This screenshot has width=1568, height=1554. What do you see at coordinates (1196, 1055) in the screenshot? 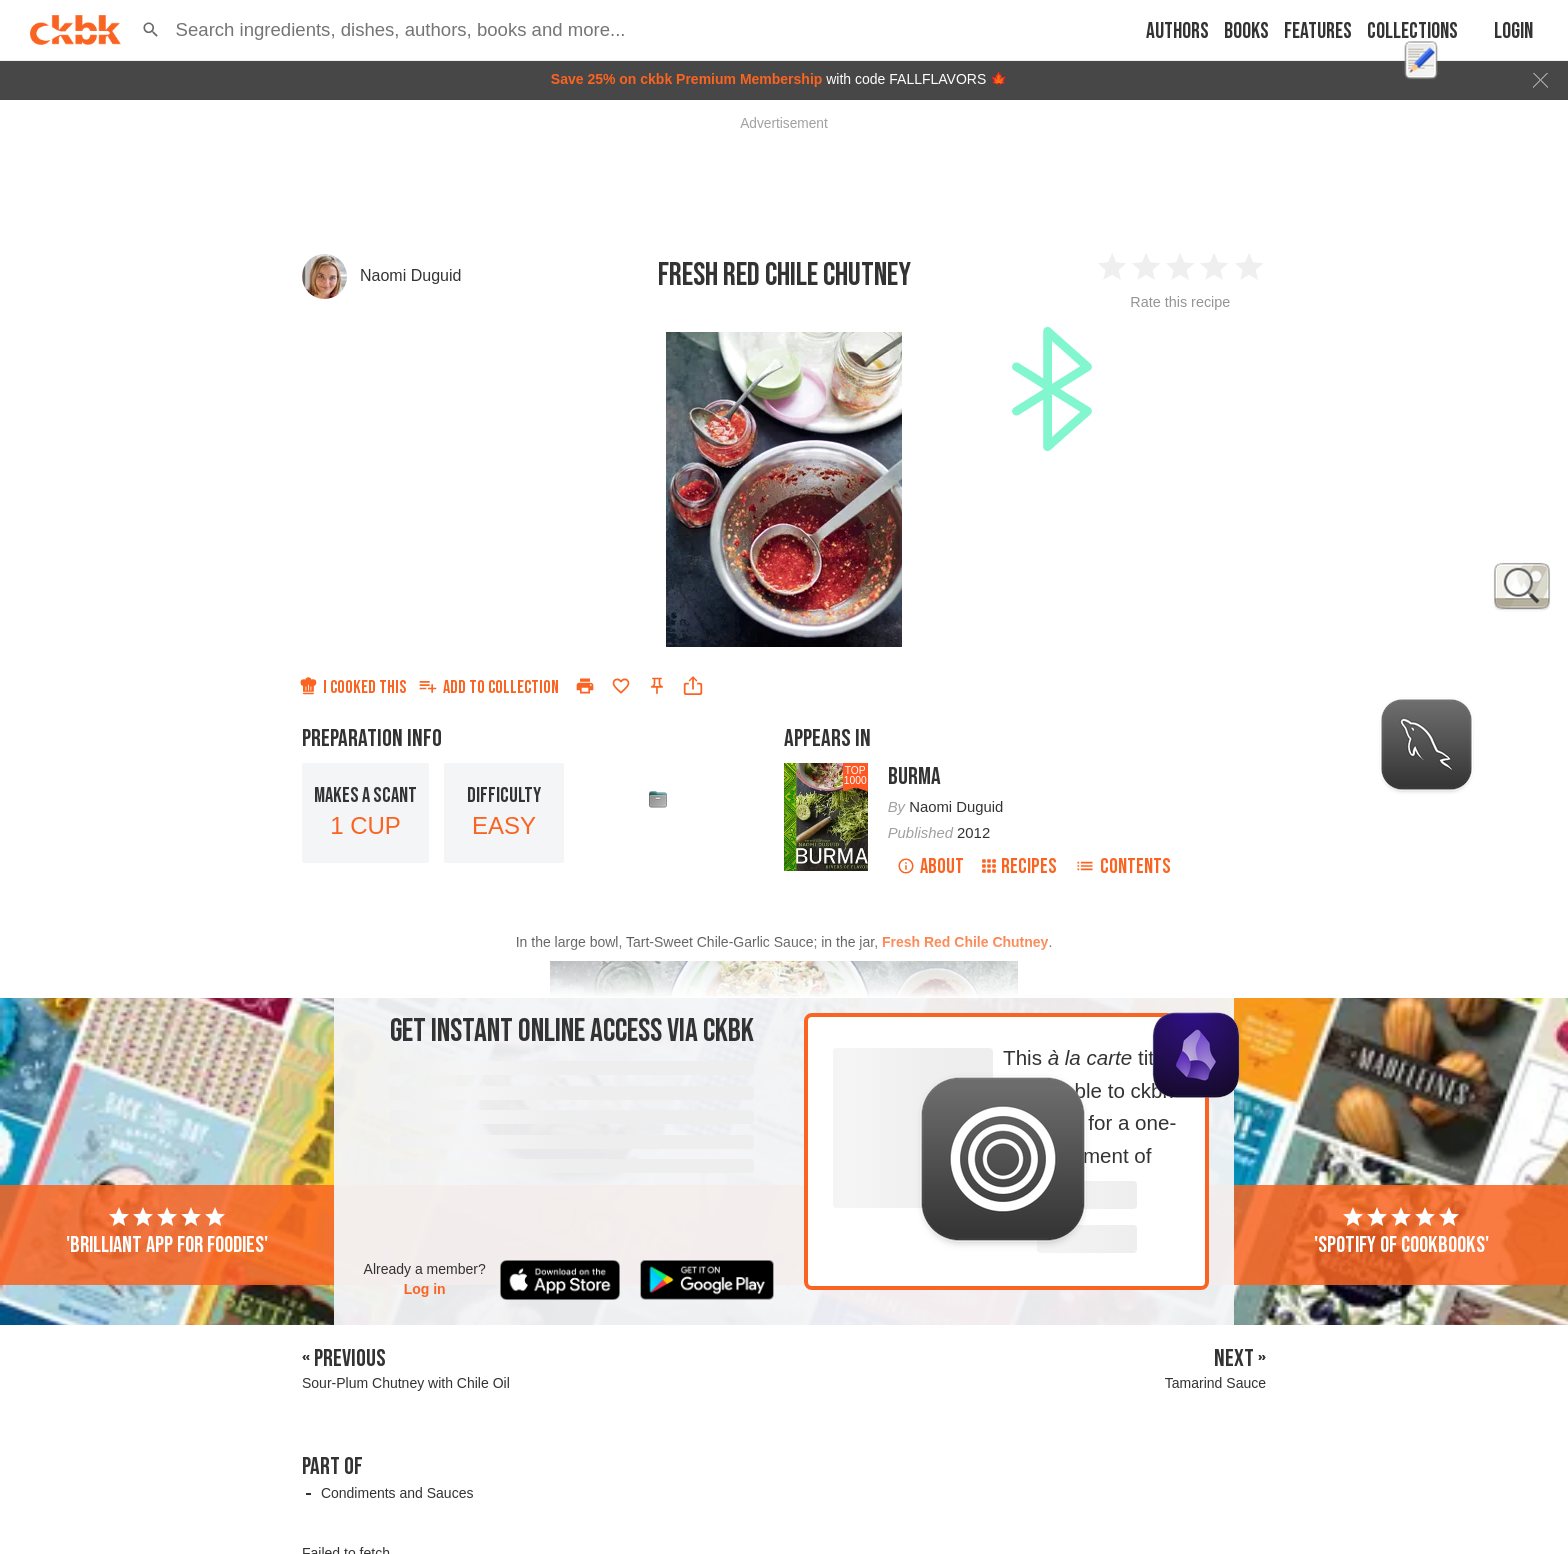
I see `open obsidian note-taking app` at bounding box center [1196, 1055].